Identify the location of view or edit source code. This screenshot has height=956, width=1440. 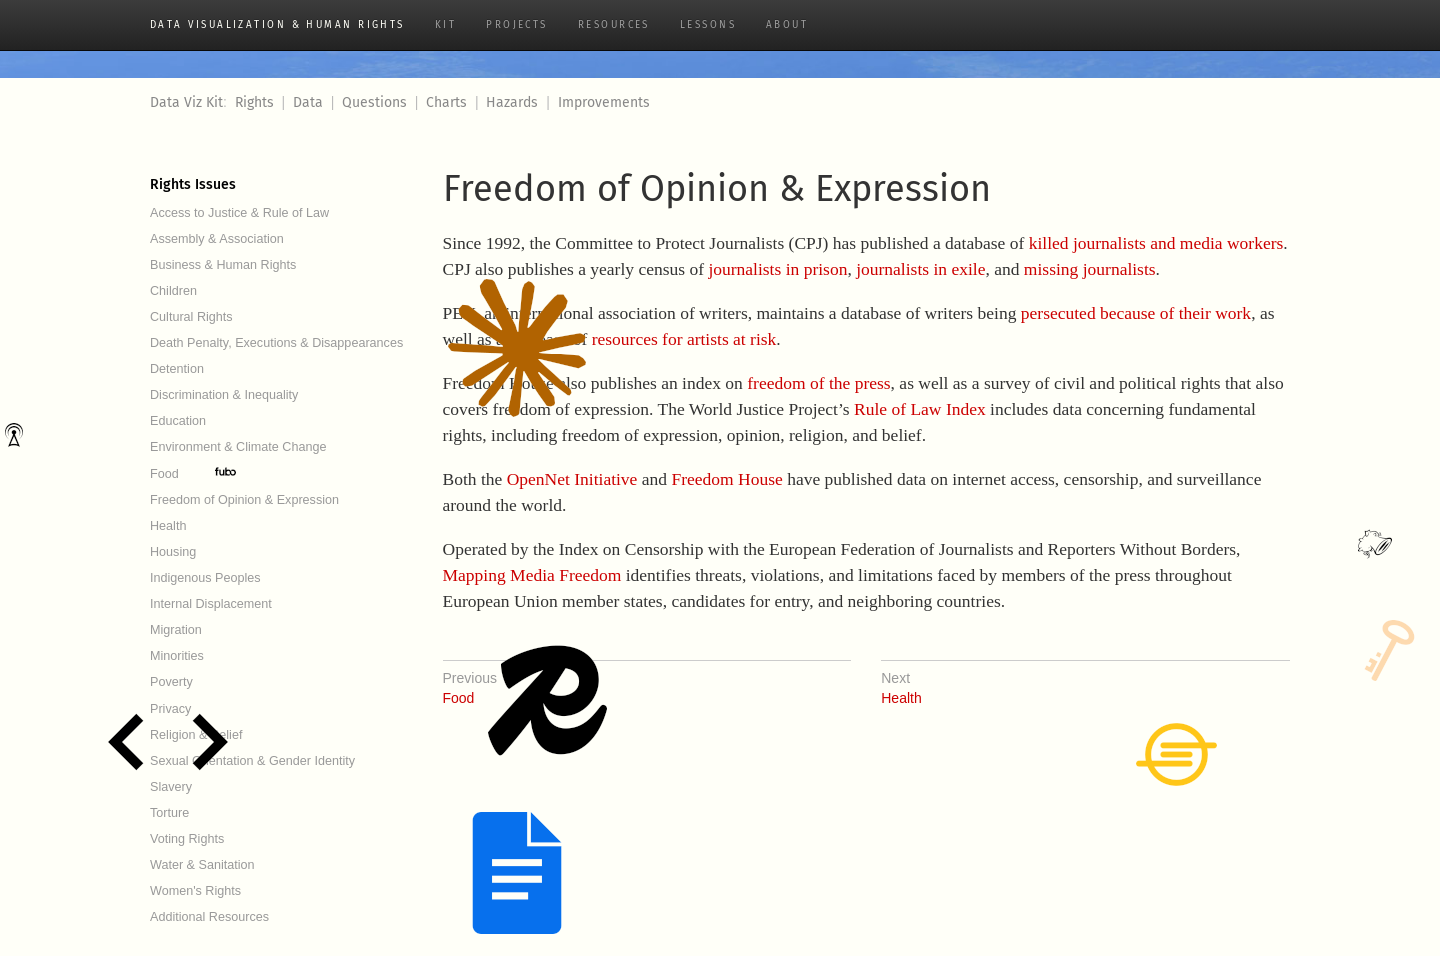
(168, 742).